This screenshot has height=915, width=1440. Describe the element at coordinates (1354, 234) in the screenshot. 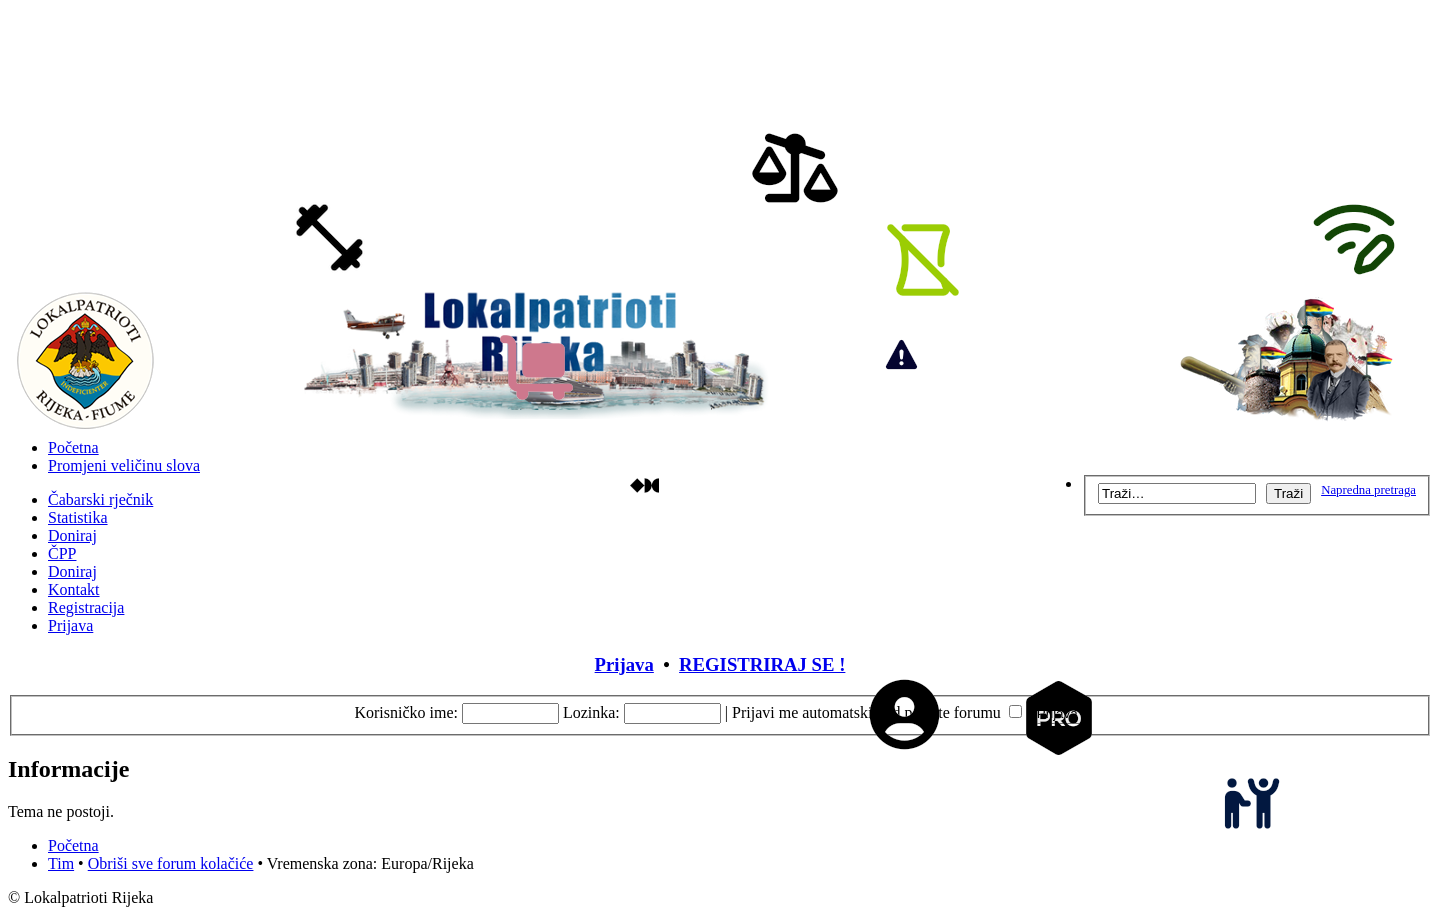

I see `edit or rename wifi network settings` at that location.